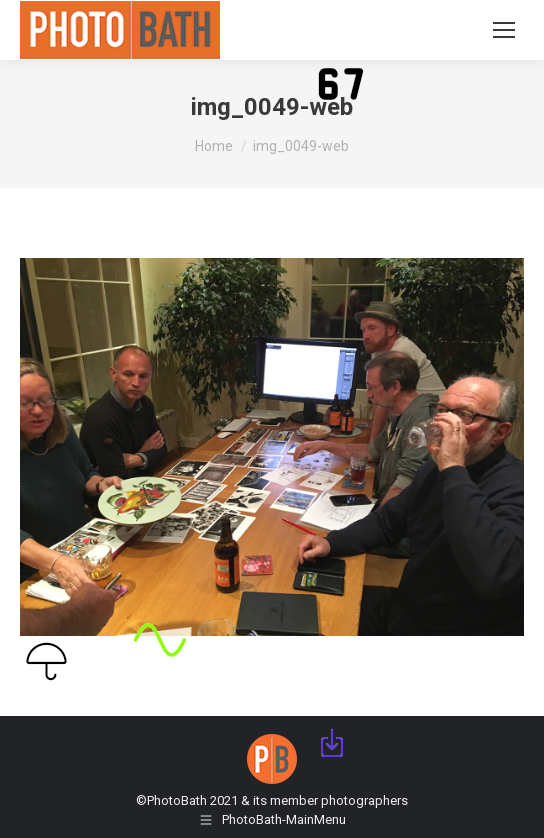 This screenshot has width=544, height=838. I want to click on indicates audio or sound wave settings, so click(160, 640).